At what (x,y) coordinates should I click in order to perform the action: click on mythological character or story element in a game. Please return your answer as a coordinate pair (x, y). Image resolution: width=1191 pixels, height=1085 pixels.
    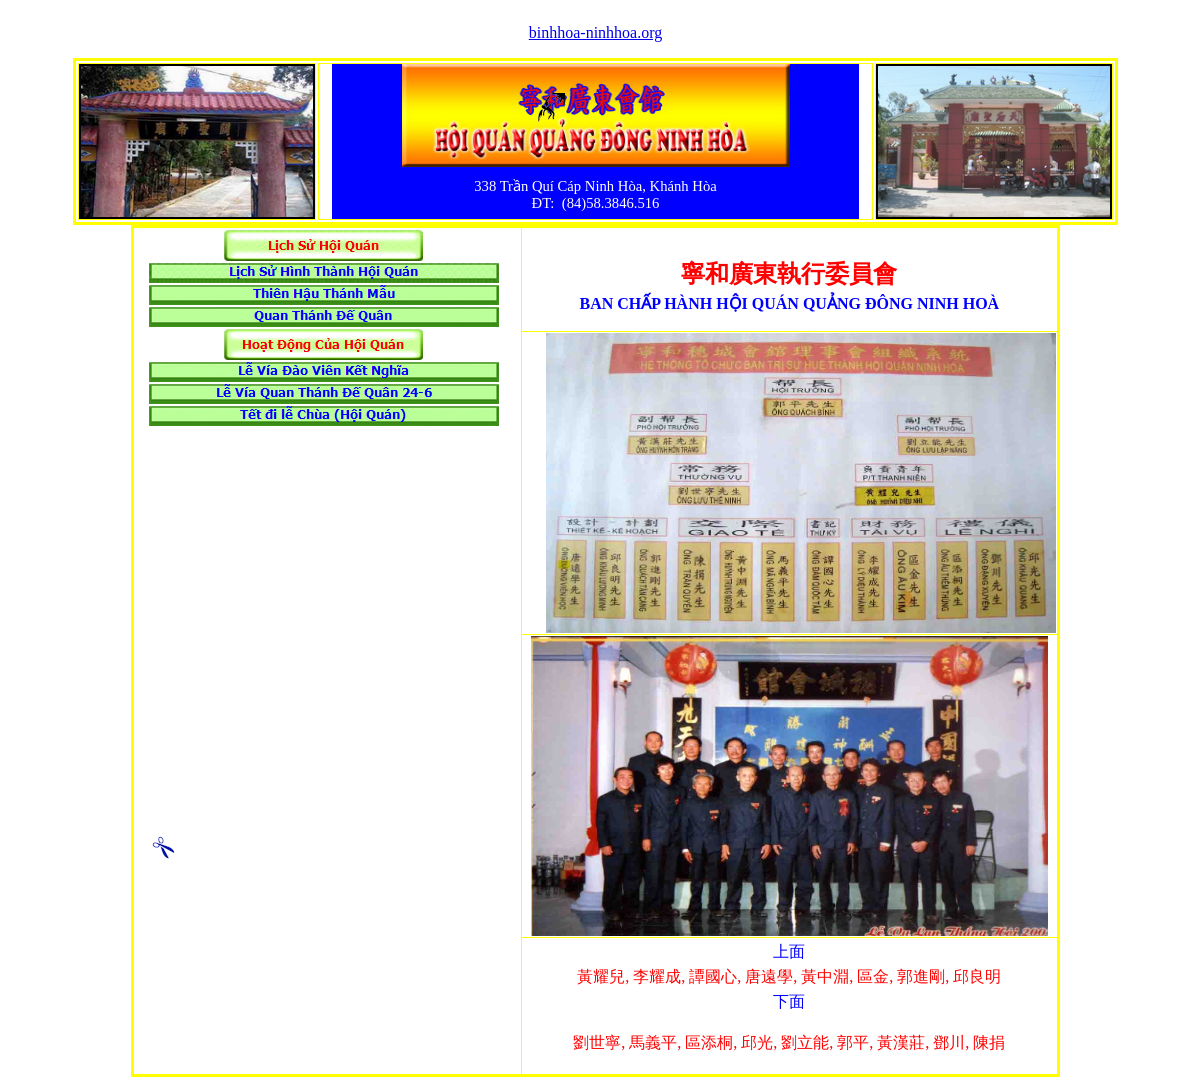
    Looking at the image, I should click on (550, 107).